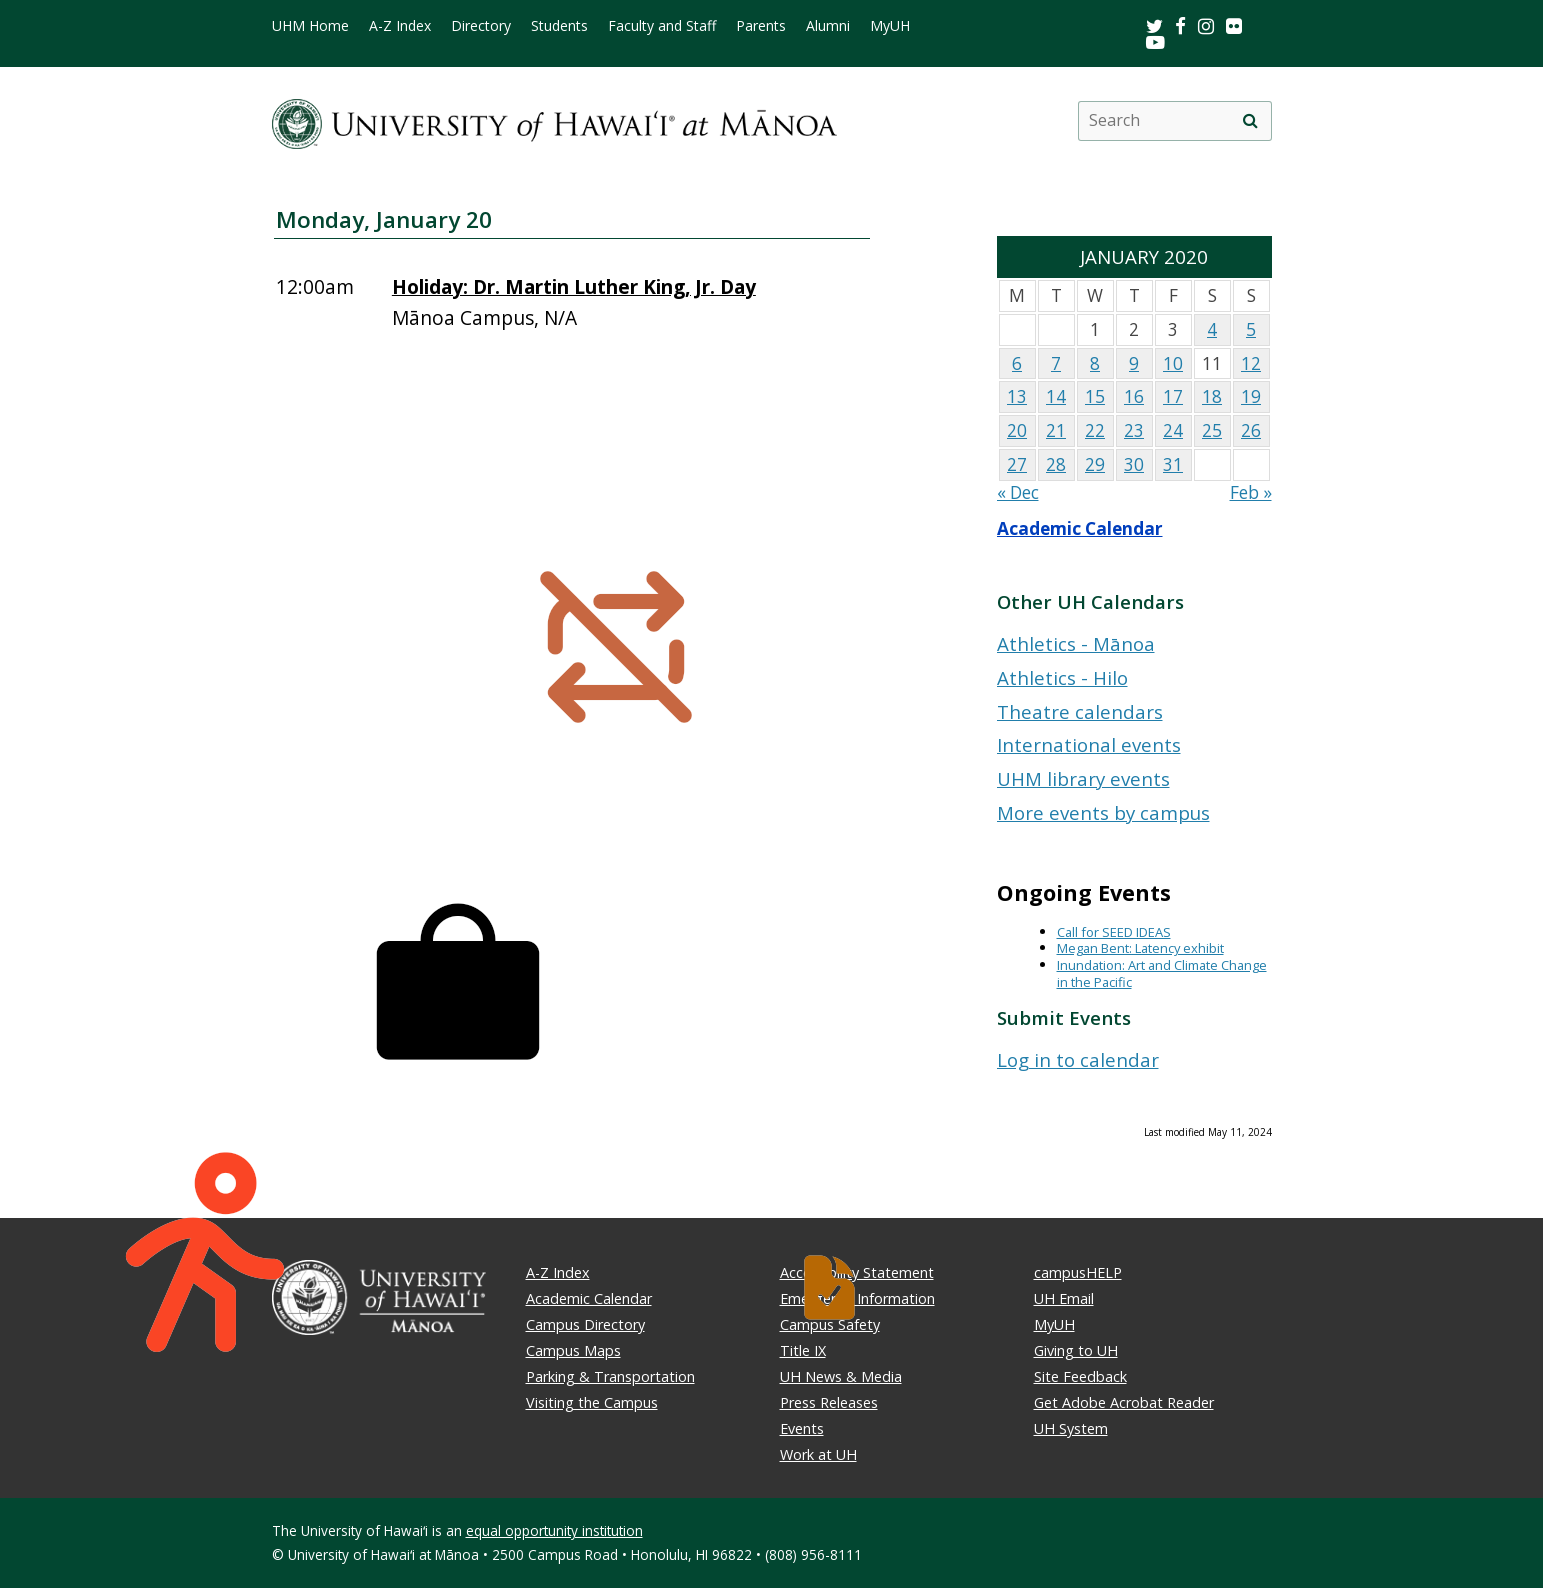 The height and width of the screenshot is (1588, 1543). What do you see at coordinates (205, 1252) in the screenshot?
I see `indicates walking directions or pedestrian mode` at bounding box center [205, 1252].